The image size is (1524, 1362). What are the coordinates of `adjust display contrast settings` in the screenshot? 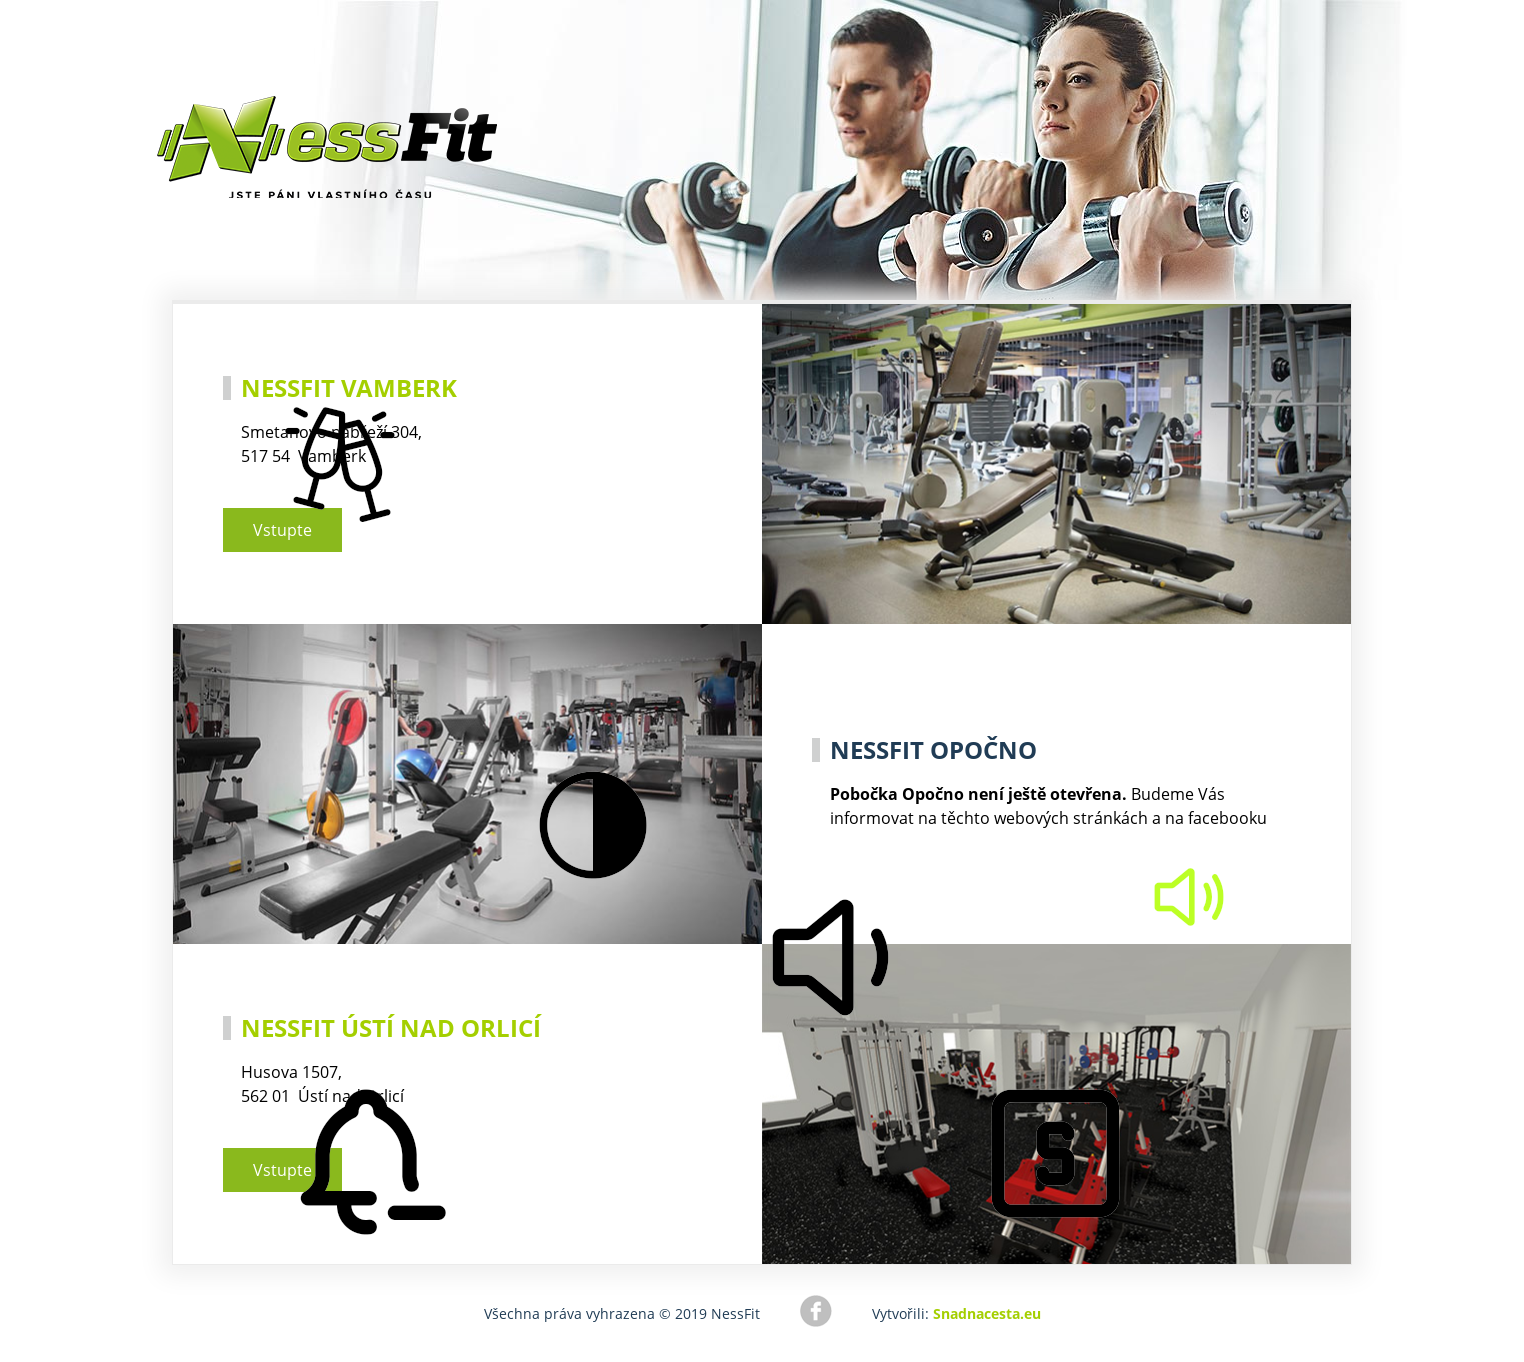 It's located at (593, 825).